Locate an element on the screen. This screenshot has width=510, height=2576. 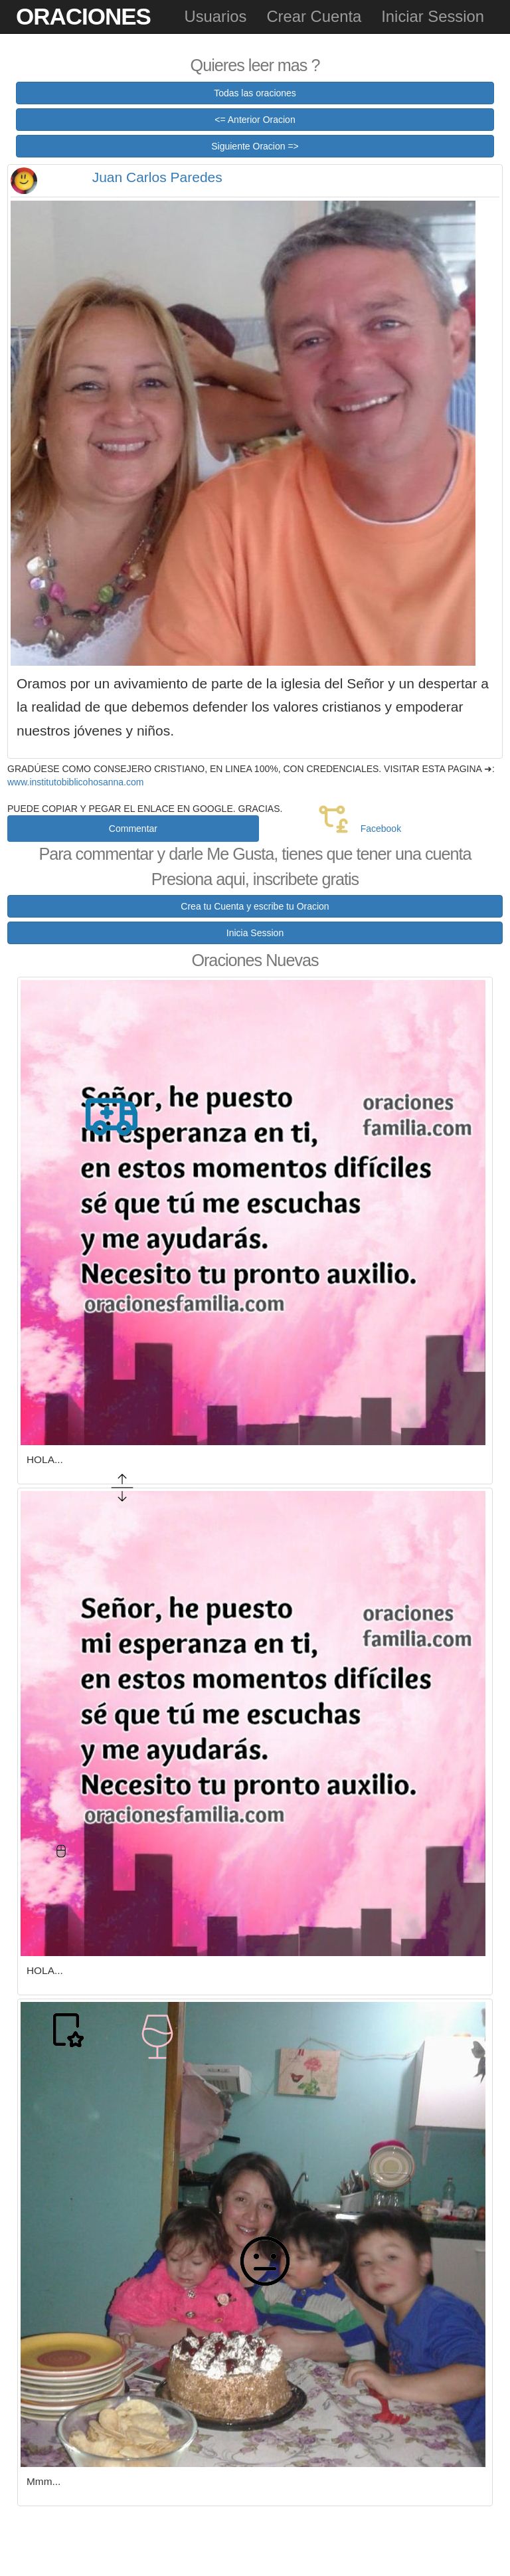
browse wine selection is located at coordinates (157, 2035).